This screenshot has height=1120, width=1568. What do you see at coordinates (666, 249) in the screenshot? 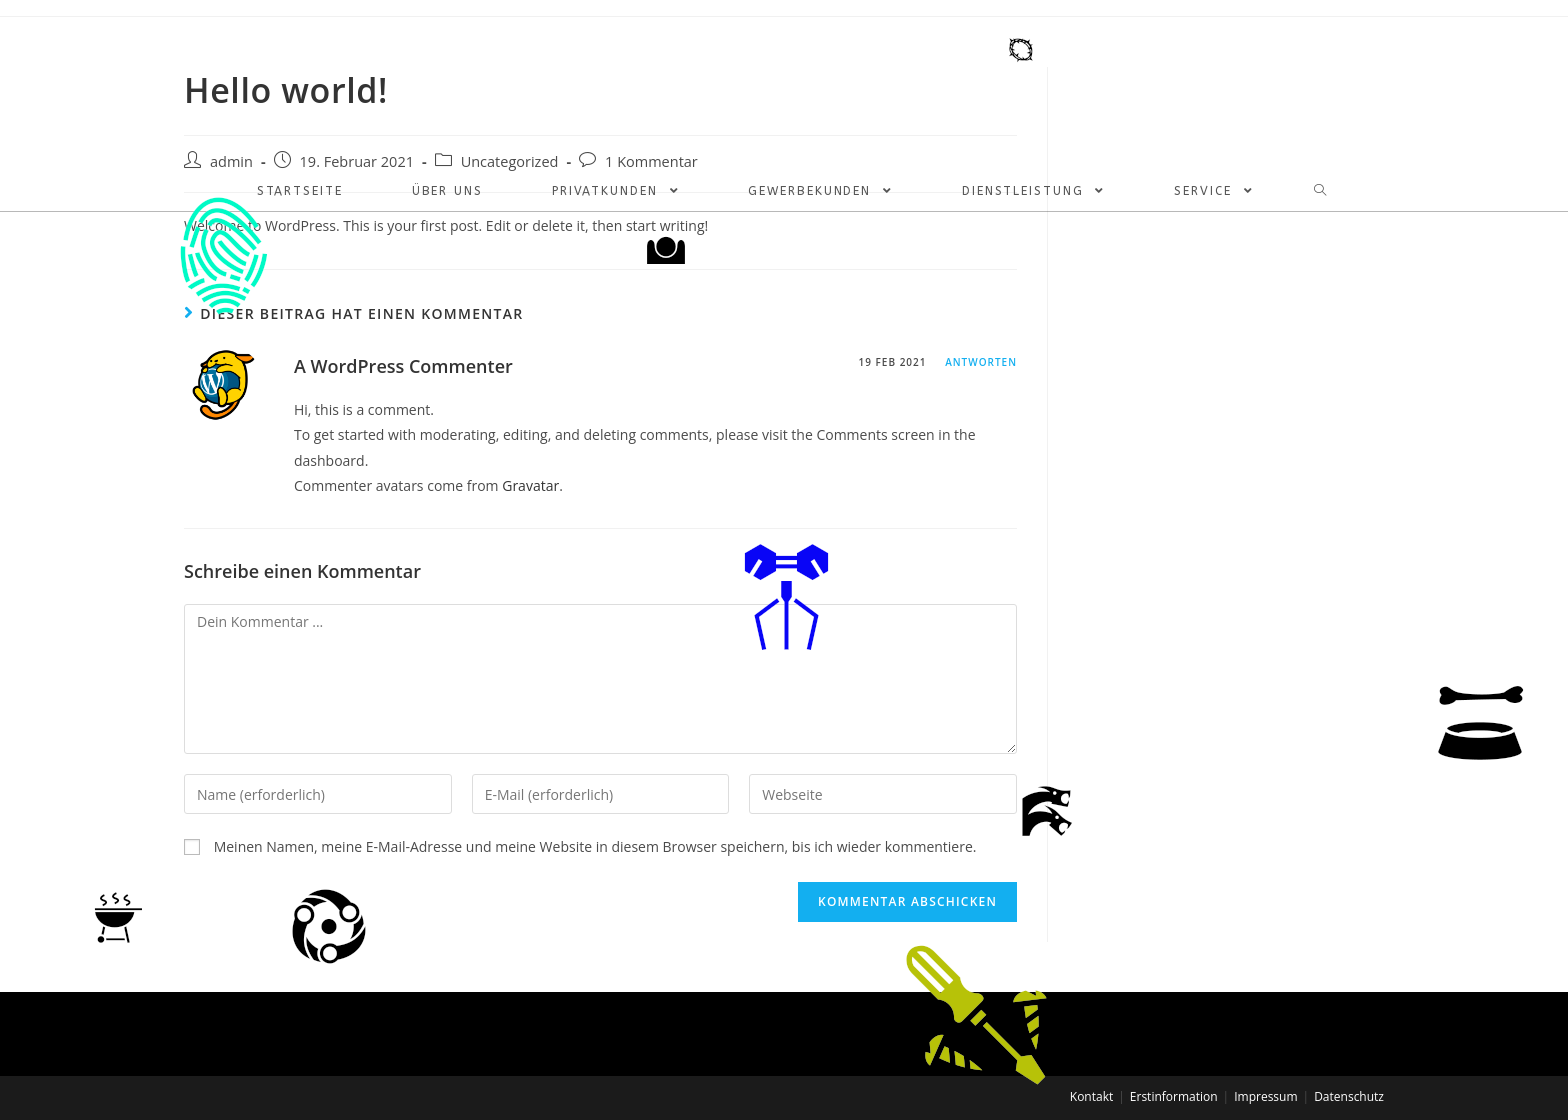
I see `ancient egyptian symbol representing the horizon or sunrise` at bounding box center [666, 249].